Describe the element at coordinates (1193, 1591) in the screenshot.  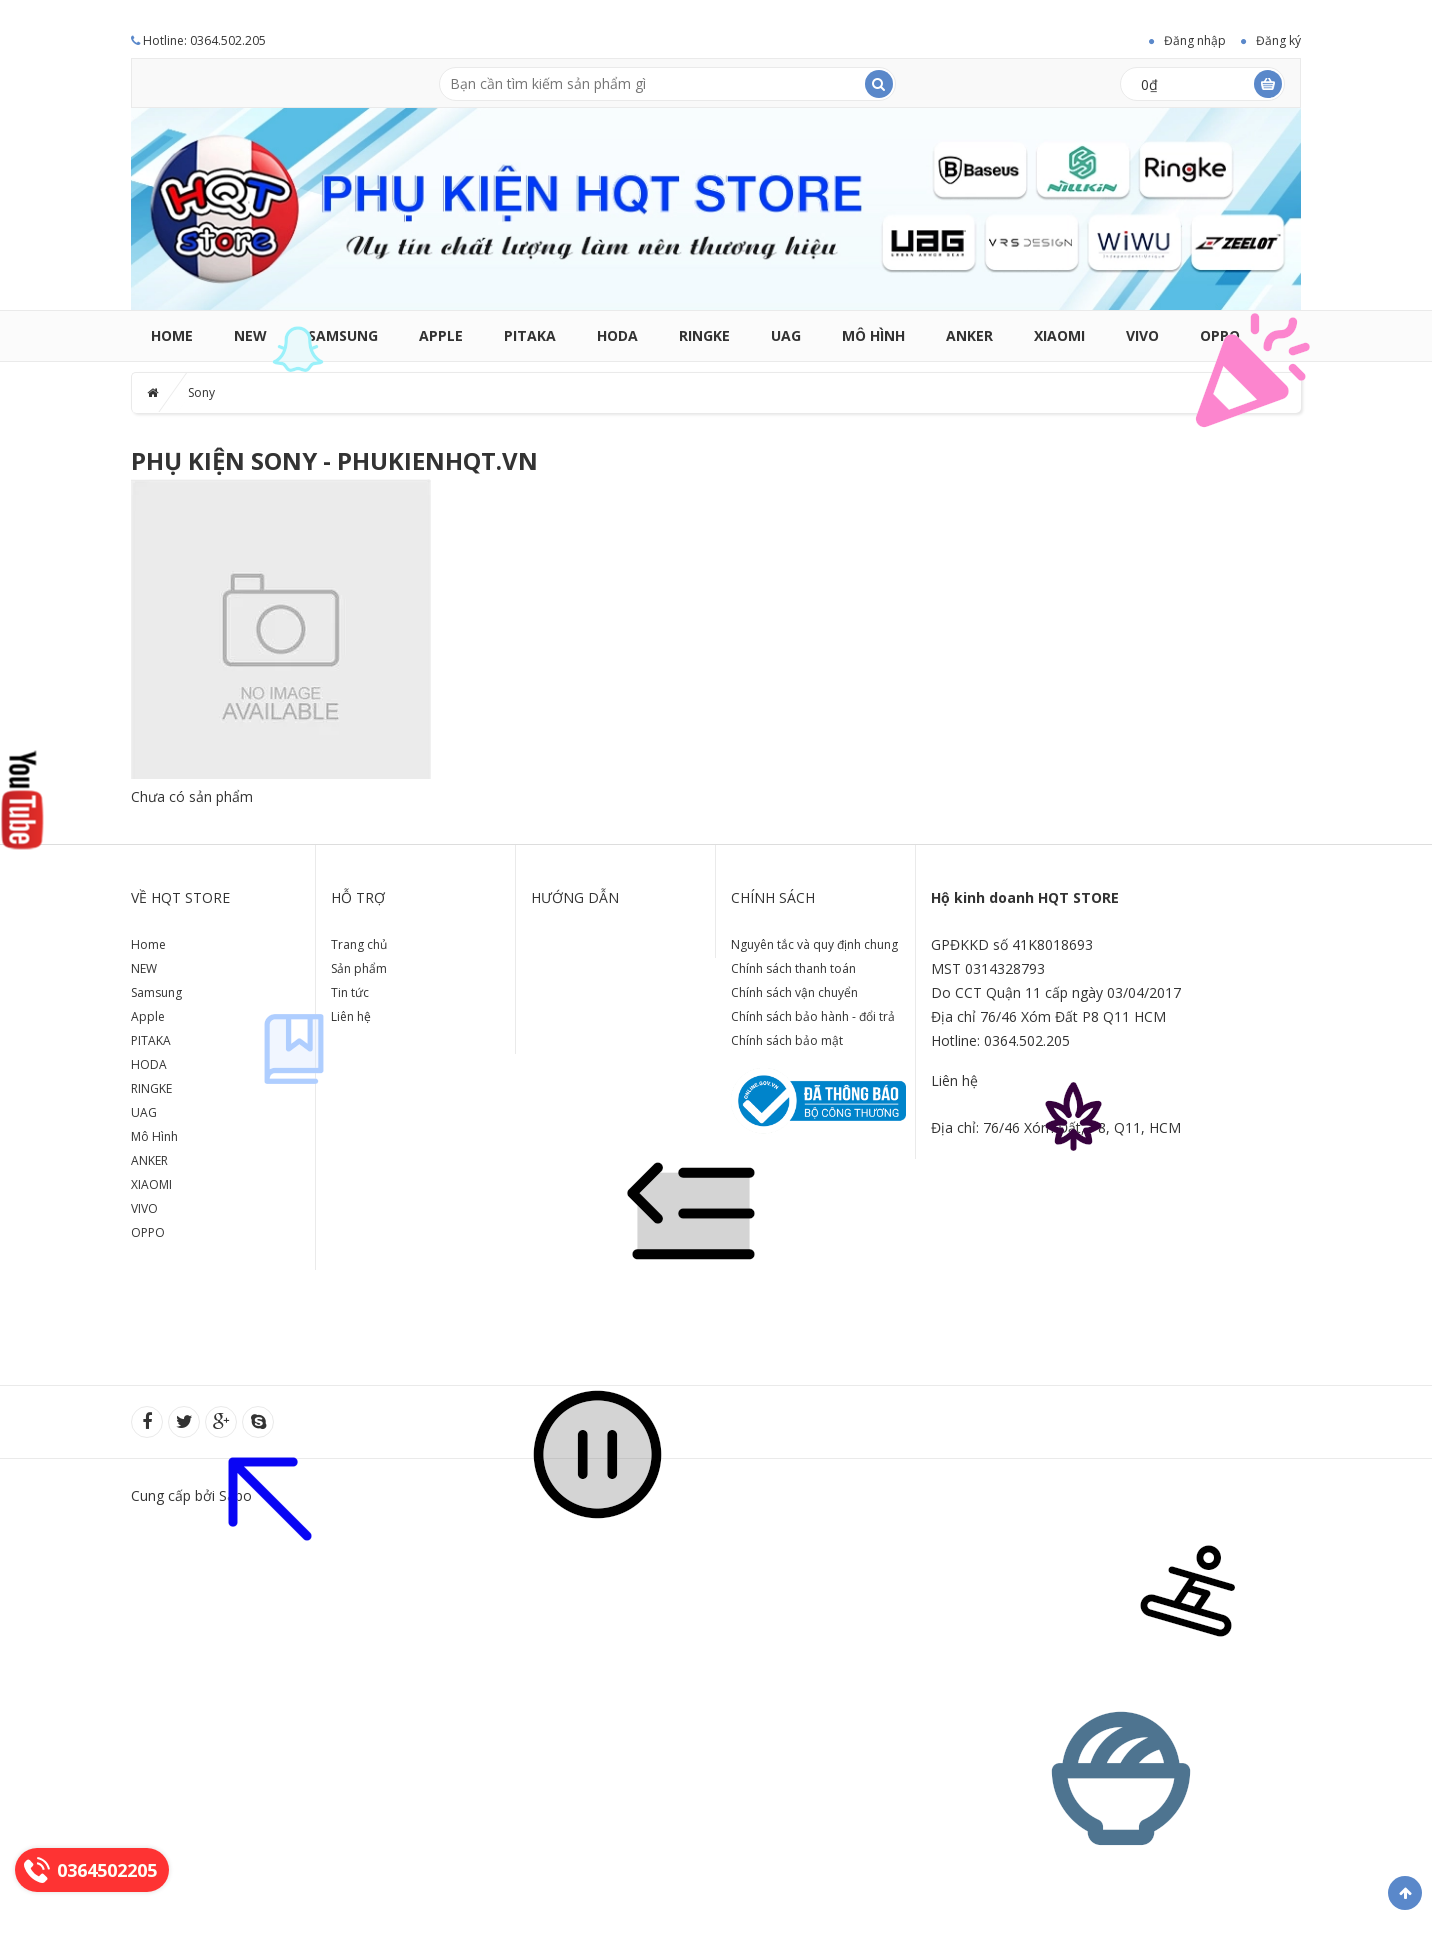
I see `access snowboarding or winter sports content` at that location.